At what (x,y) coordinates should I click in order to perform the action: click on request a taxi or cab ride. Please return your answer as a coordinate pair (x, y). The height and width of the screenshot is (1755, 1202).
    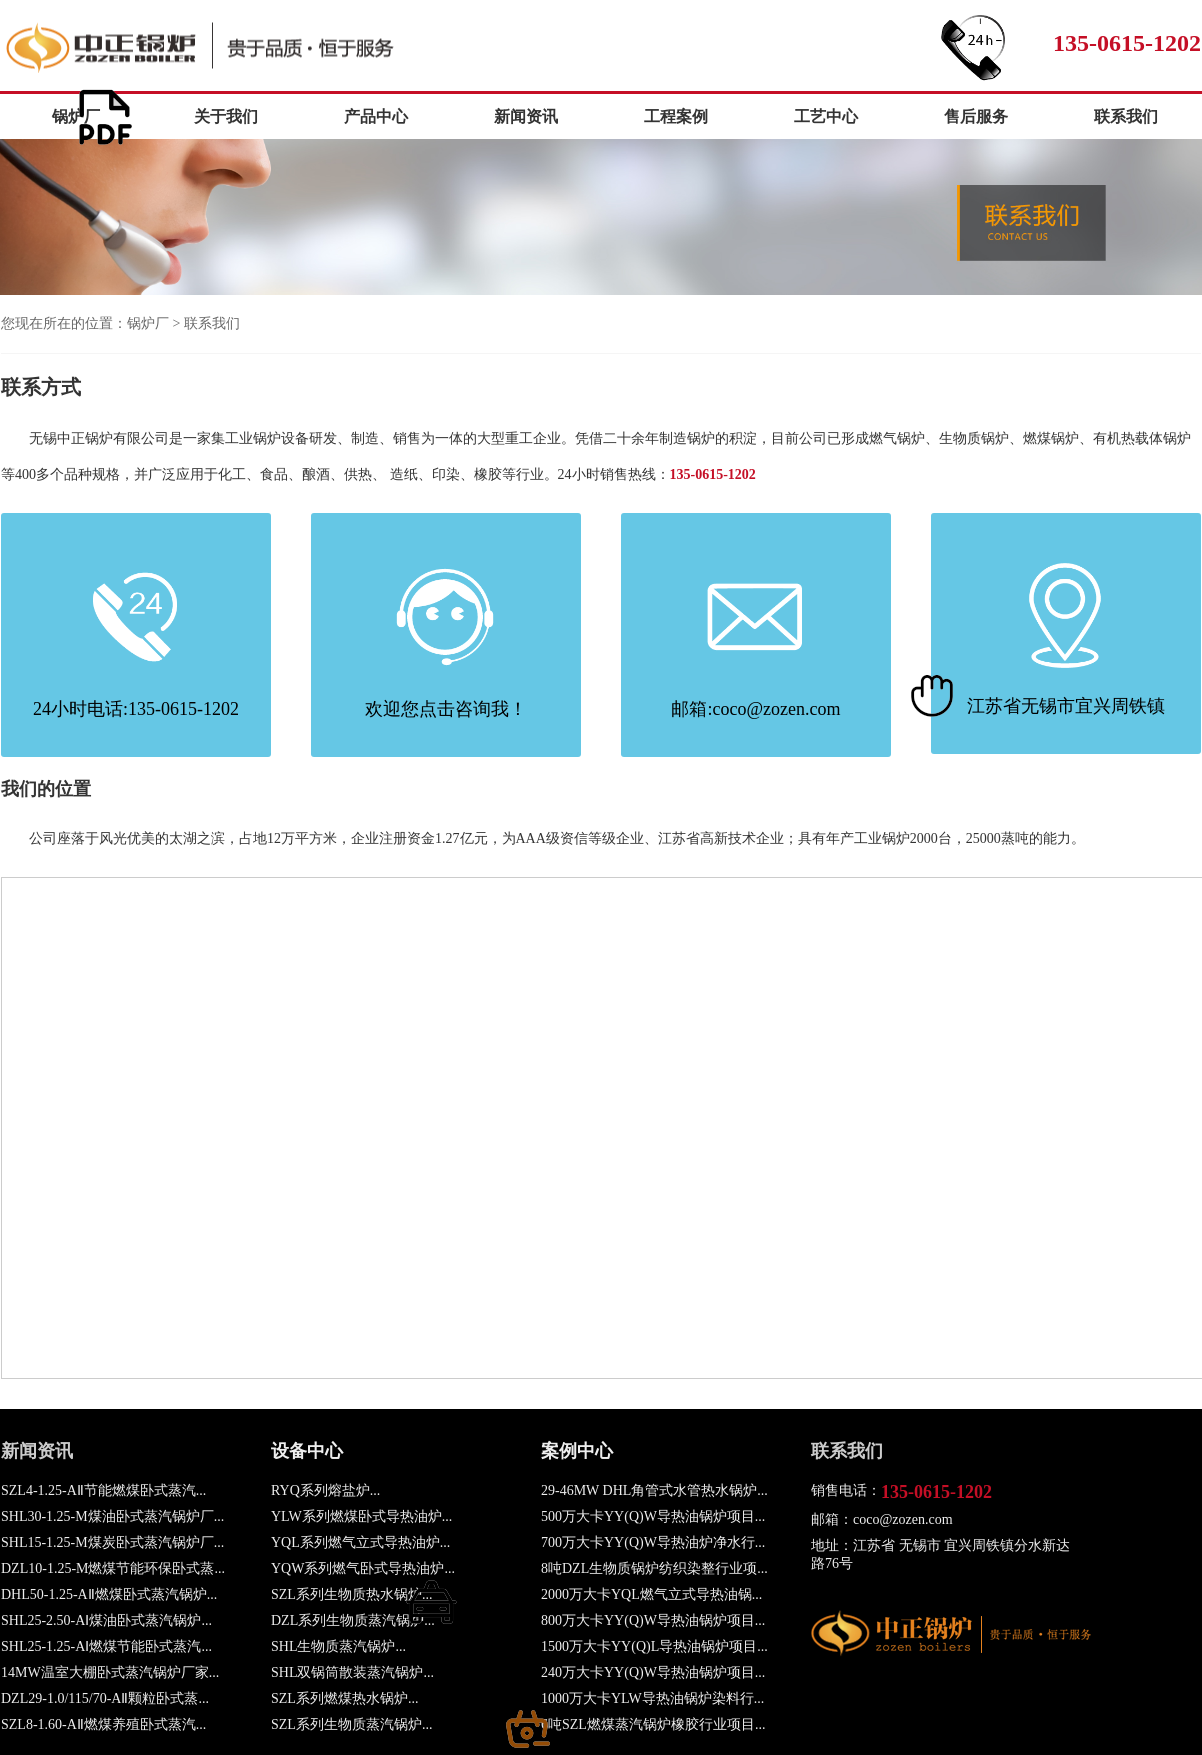
    Looking at the image, I should click on (431, 1605).